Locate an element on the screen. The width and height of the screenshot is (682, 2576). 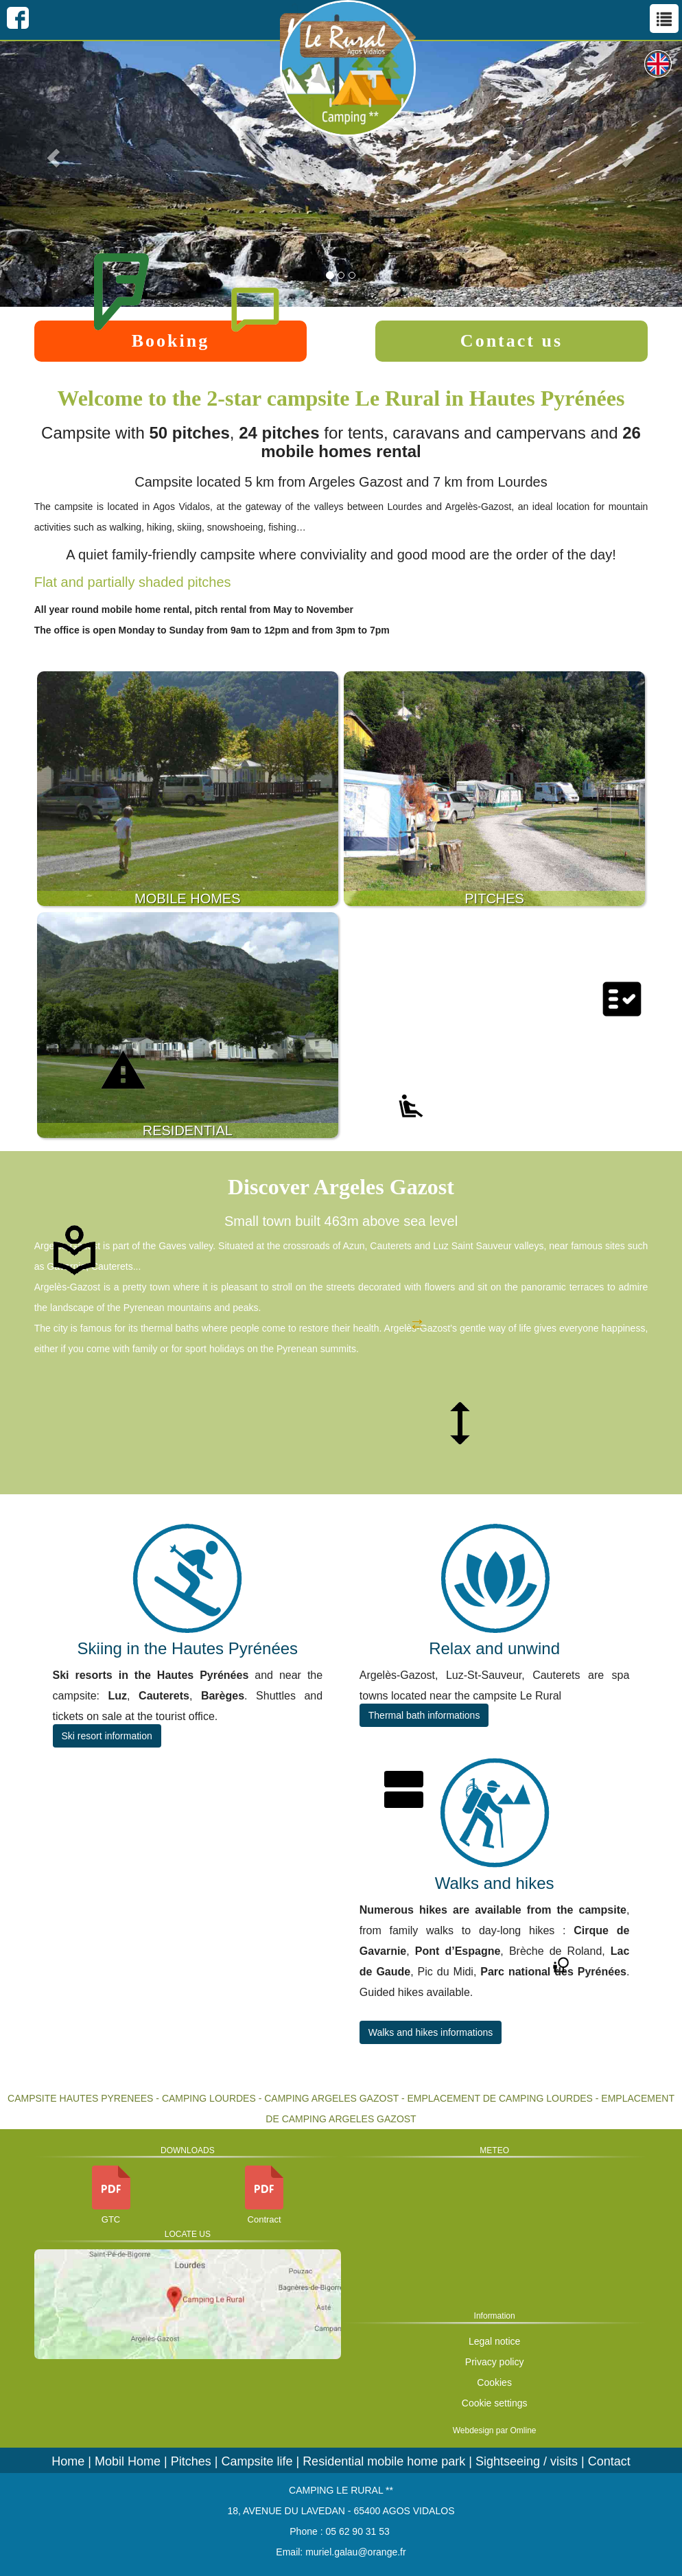
view agenda or list layout is located at coordinates (405, 1789).